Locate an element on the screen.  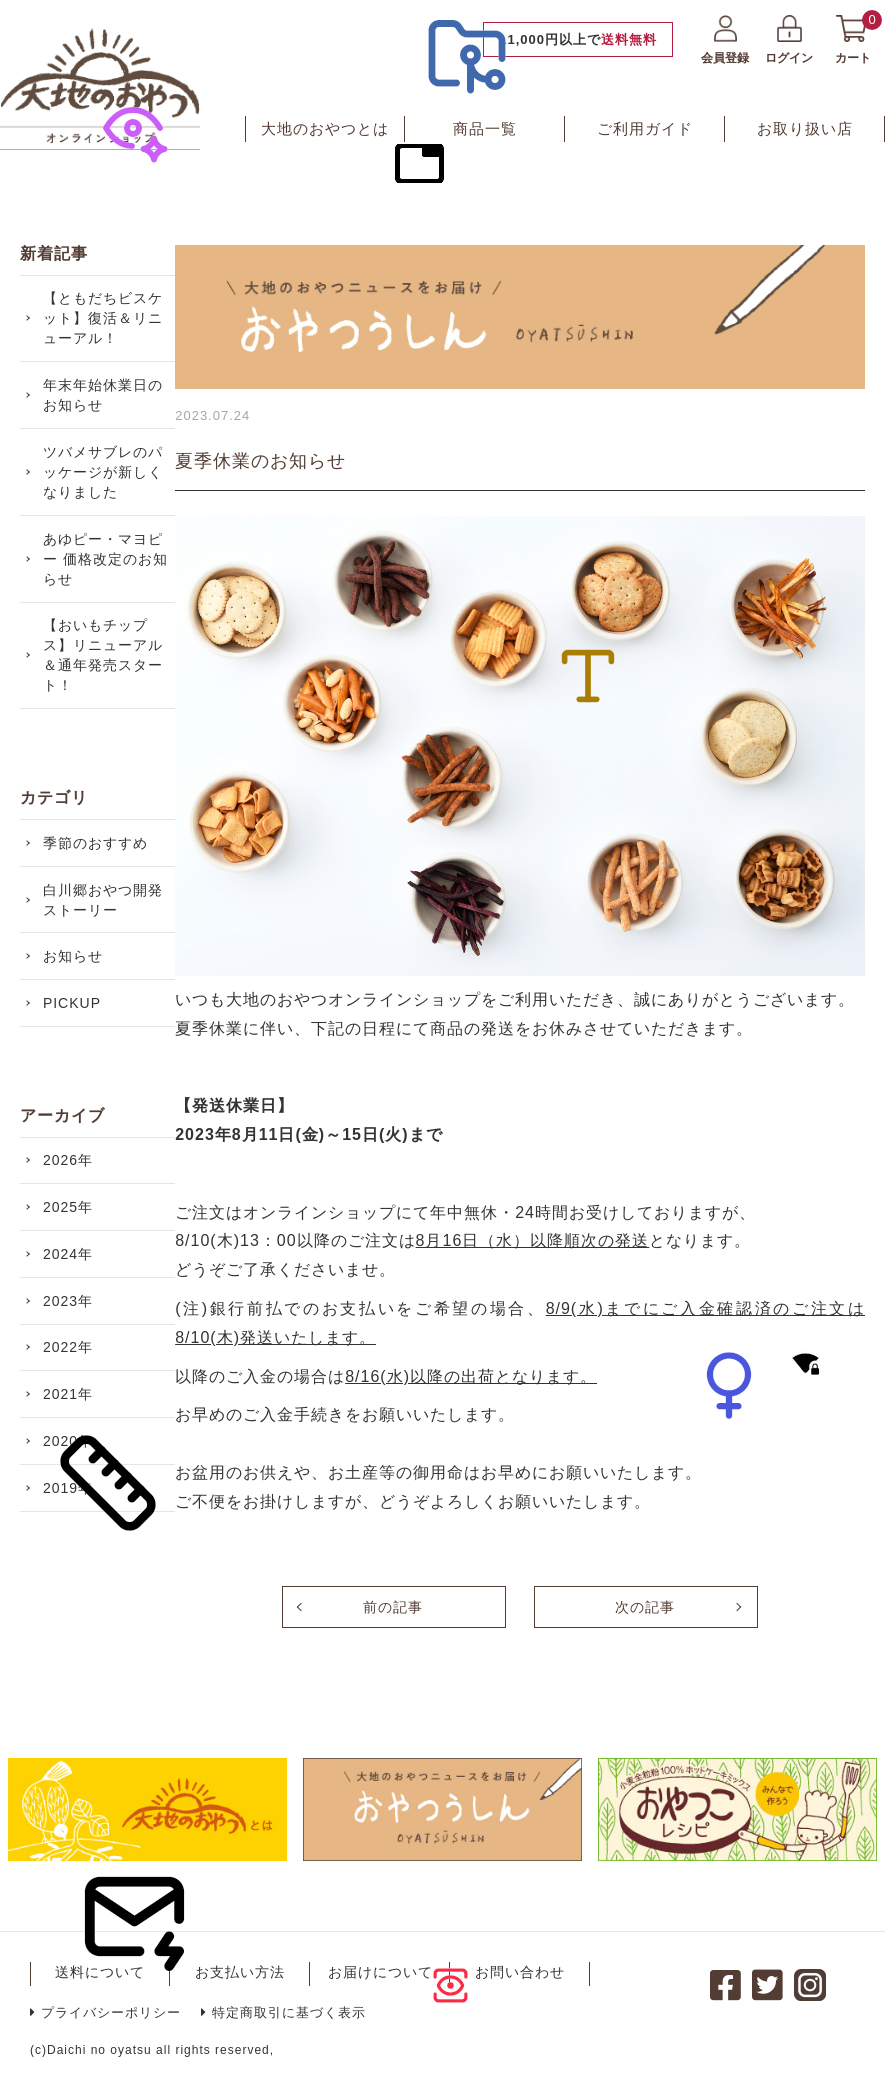
indicates a secure wifi connection at full signal strength is located at coordinates (805, 1363).